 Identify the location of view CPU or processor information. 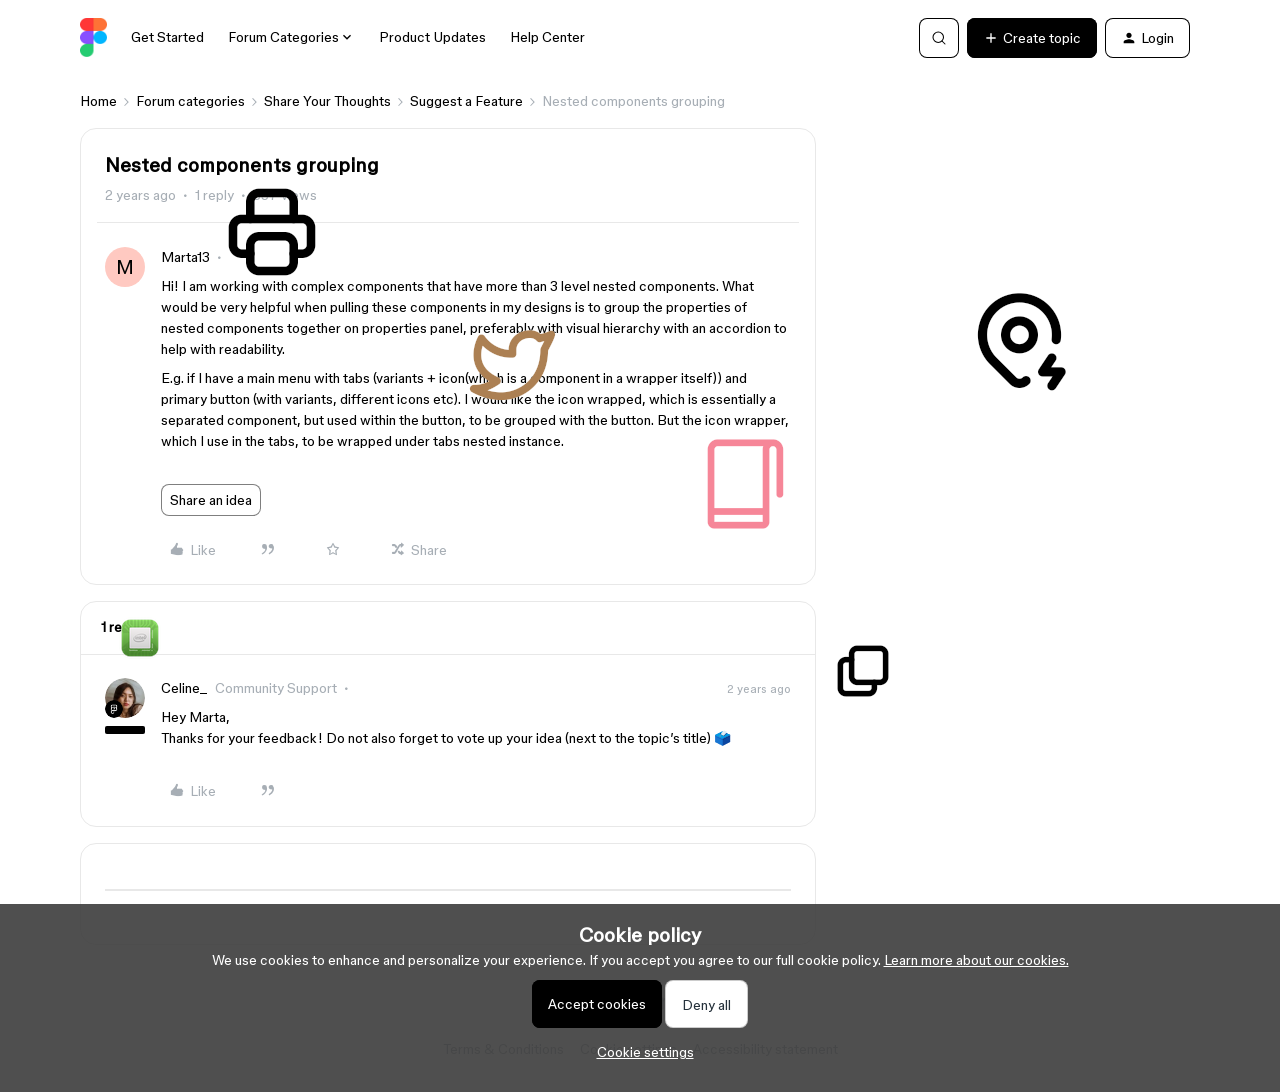
(140, 638).